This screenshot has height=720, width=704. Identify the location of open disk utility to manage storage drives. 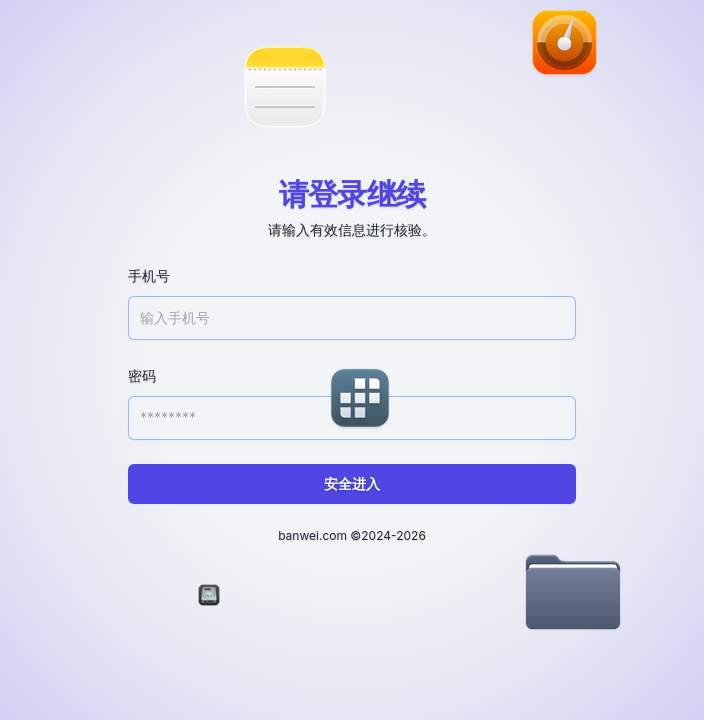
(209, 595).